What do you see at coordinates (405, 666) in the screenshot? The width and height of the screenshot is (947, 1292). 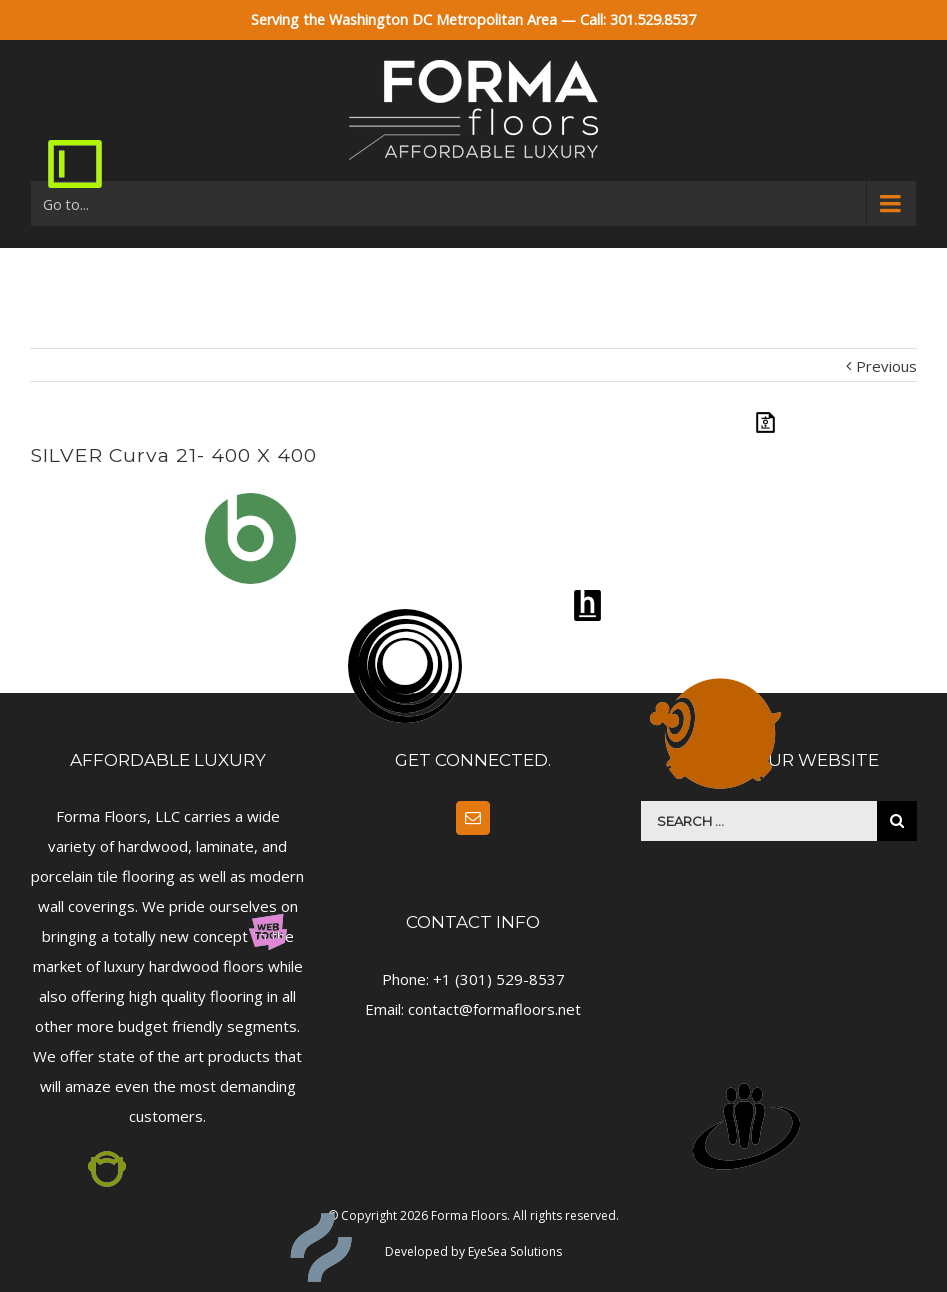 I see `open the Loop app` at bounding box center [405, 666].